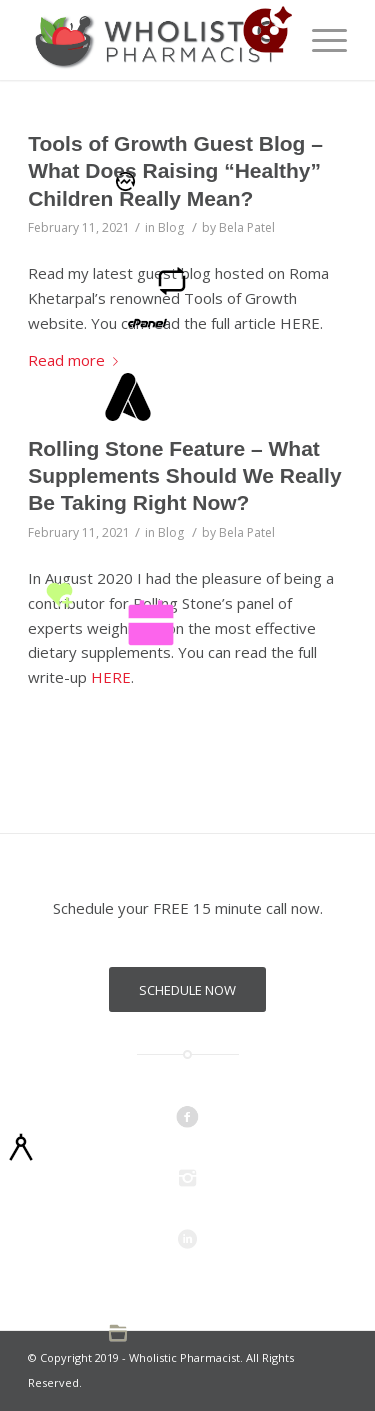 This screenshot has height=1411, width=375. I want to click on exchange or convert funds, so click(125, 181).